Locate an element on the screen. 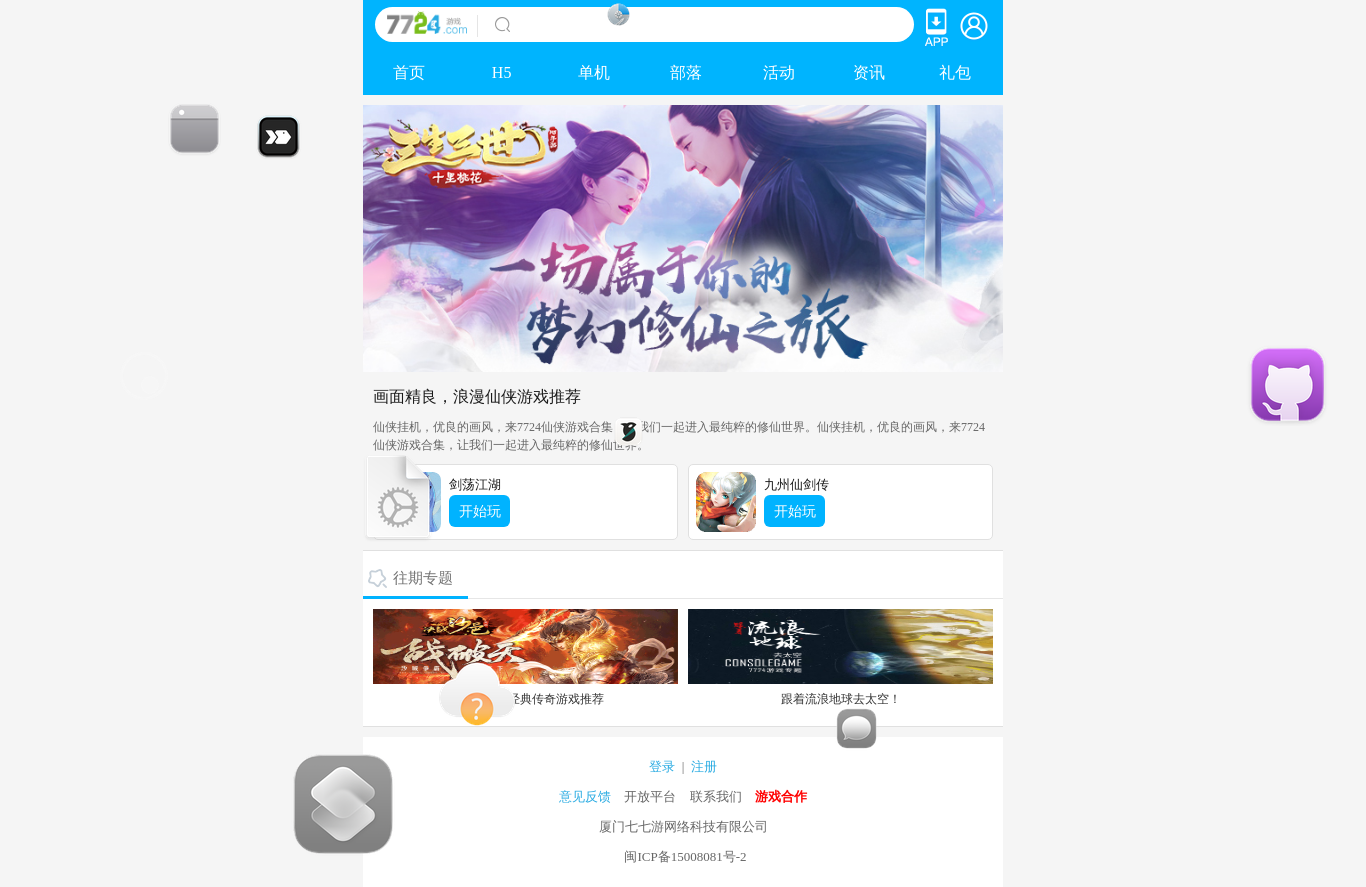 The height and width of the screenshot is (887, 1366). access disk partition settings is located at coordinates (618, 14).